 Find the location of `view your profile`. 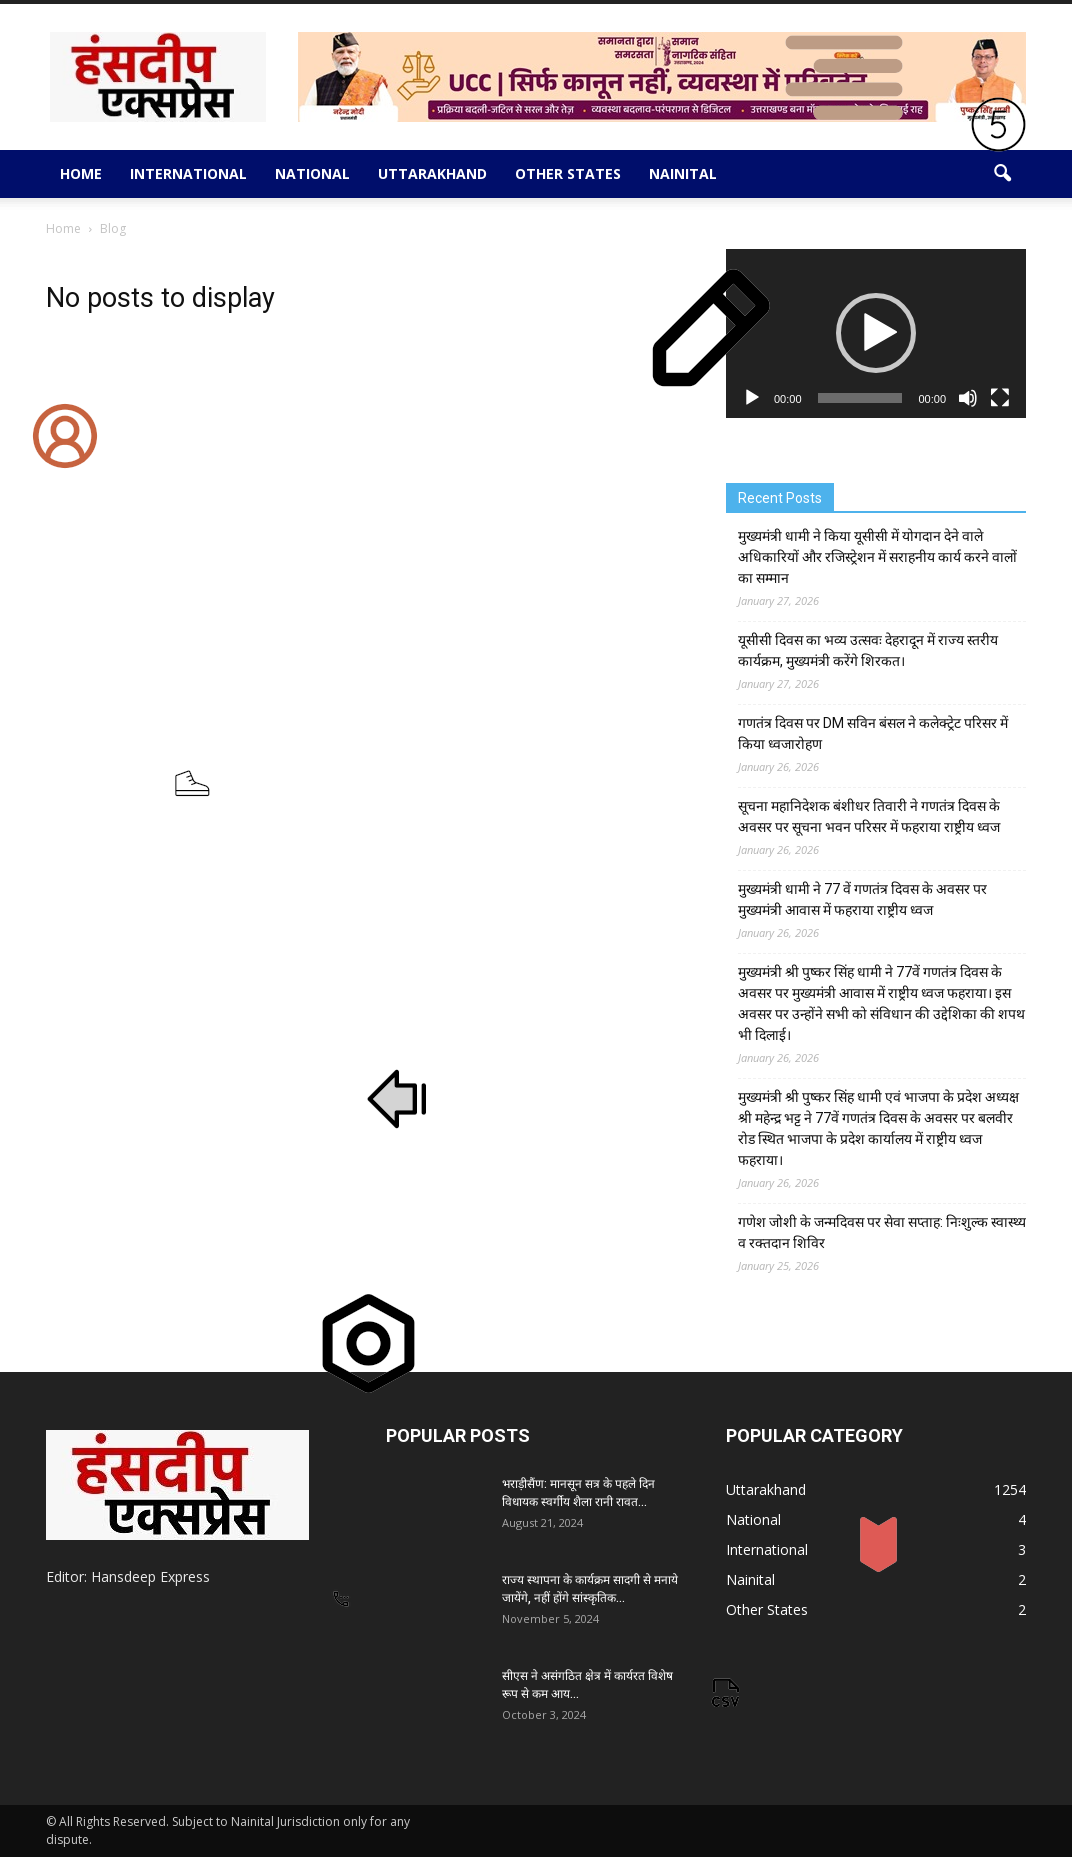

view your profile is located at coordinates (65, 436).